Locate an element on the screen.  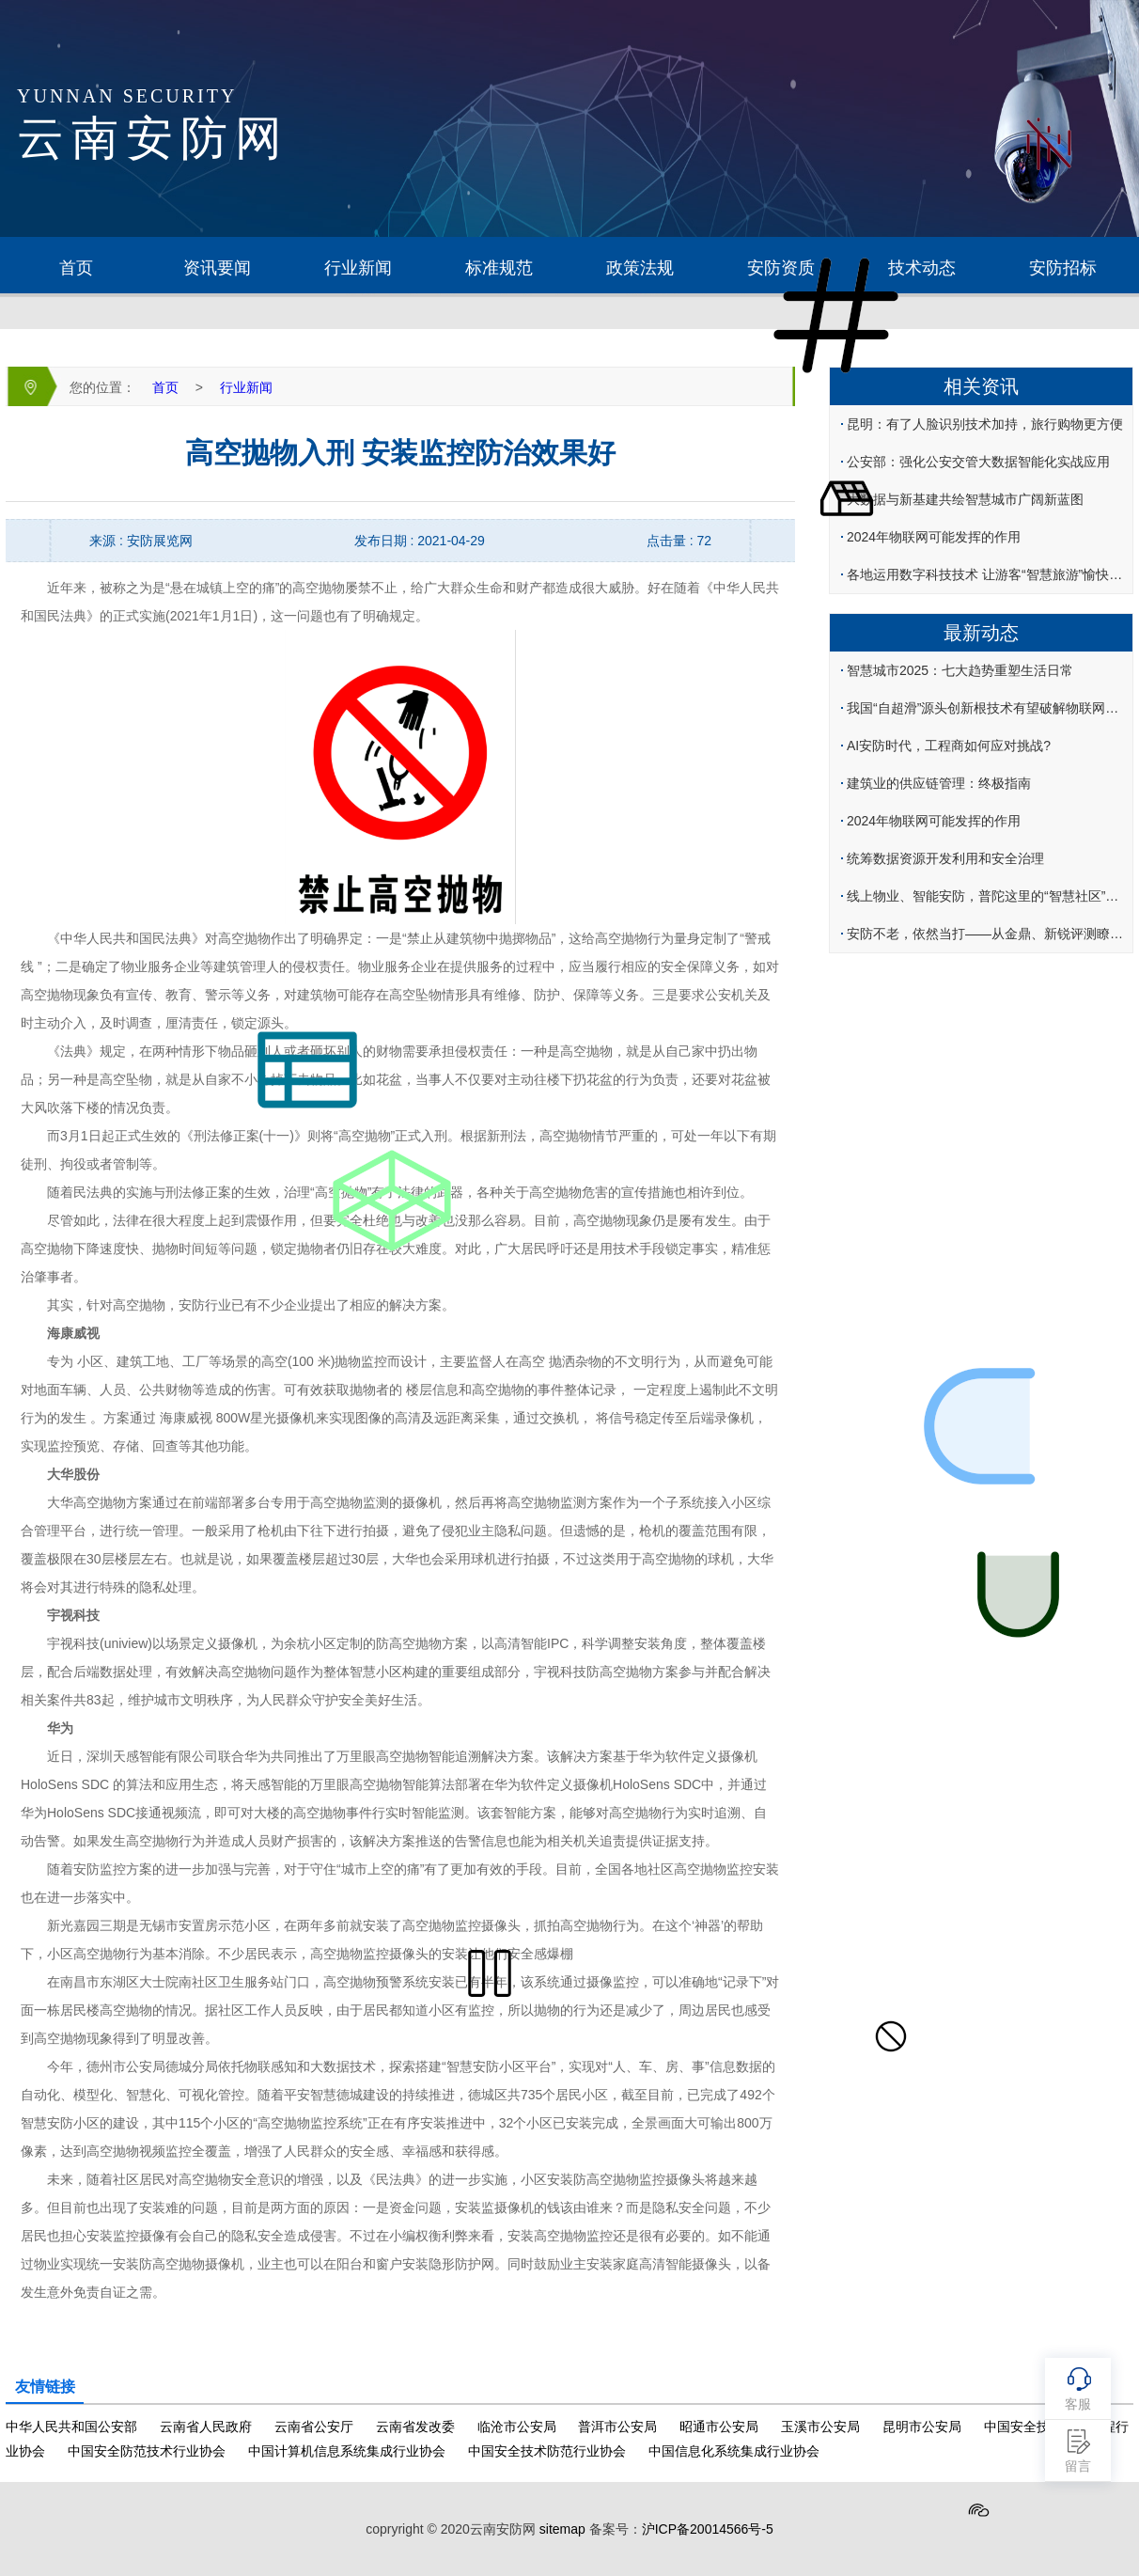
combine or merge selected shapes is located at coordinates (1018, 1588).